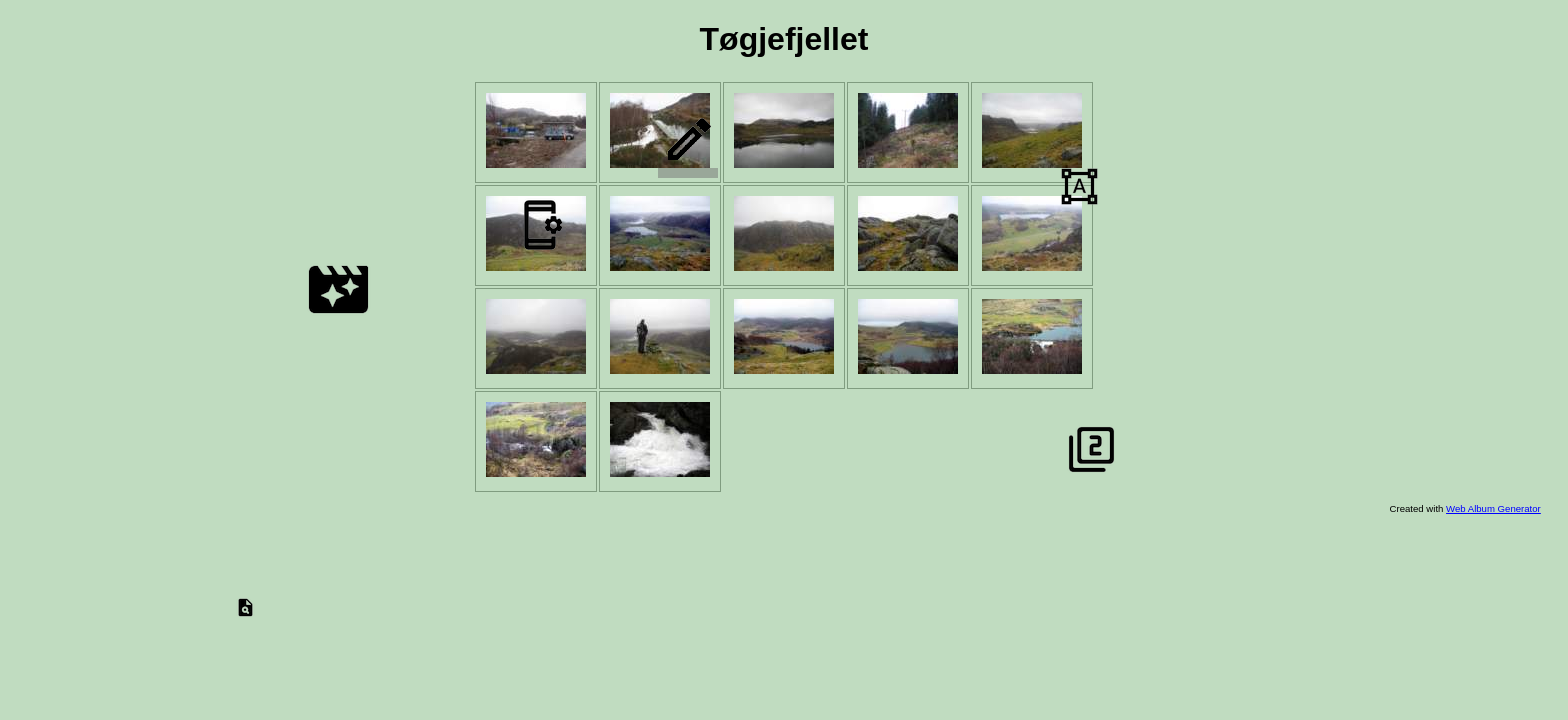 The height and width of the screenshot is (720, 1568). What do you see at coordinates (1091, 449) in the screenshot?
I see `indicates 2 items selected or stacked` at bounding box center [1091, 449].